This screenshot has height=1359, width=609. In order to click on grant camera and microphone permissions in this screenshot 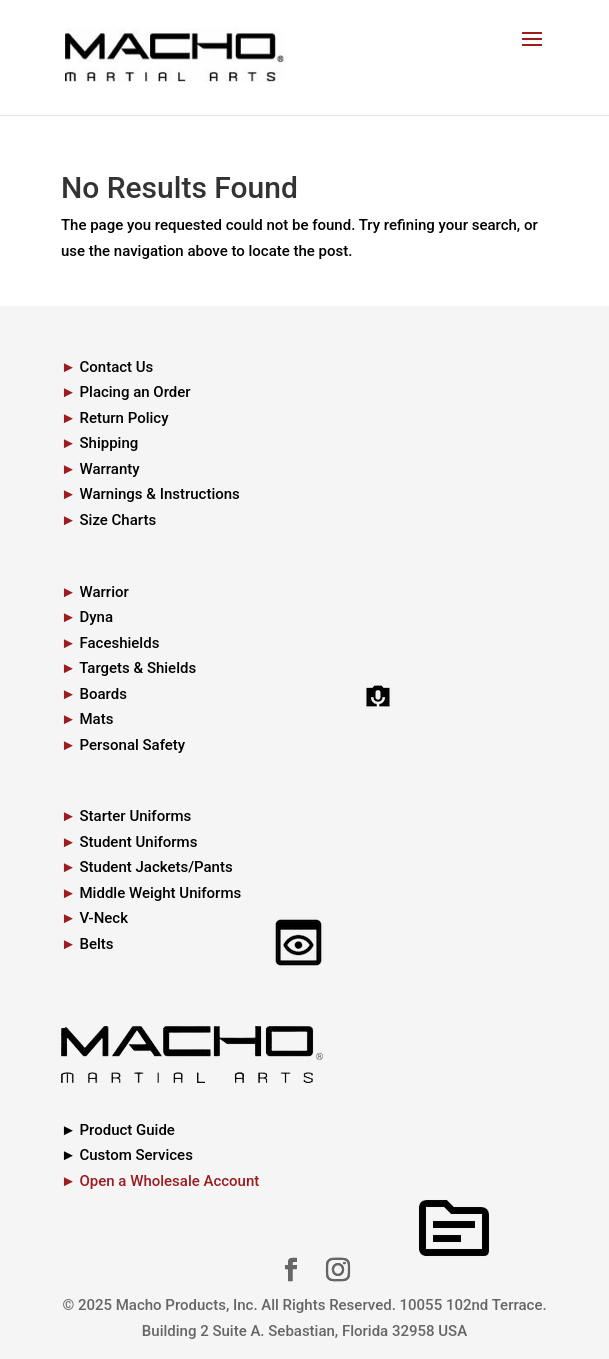, I will do `click(378, 696)`.